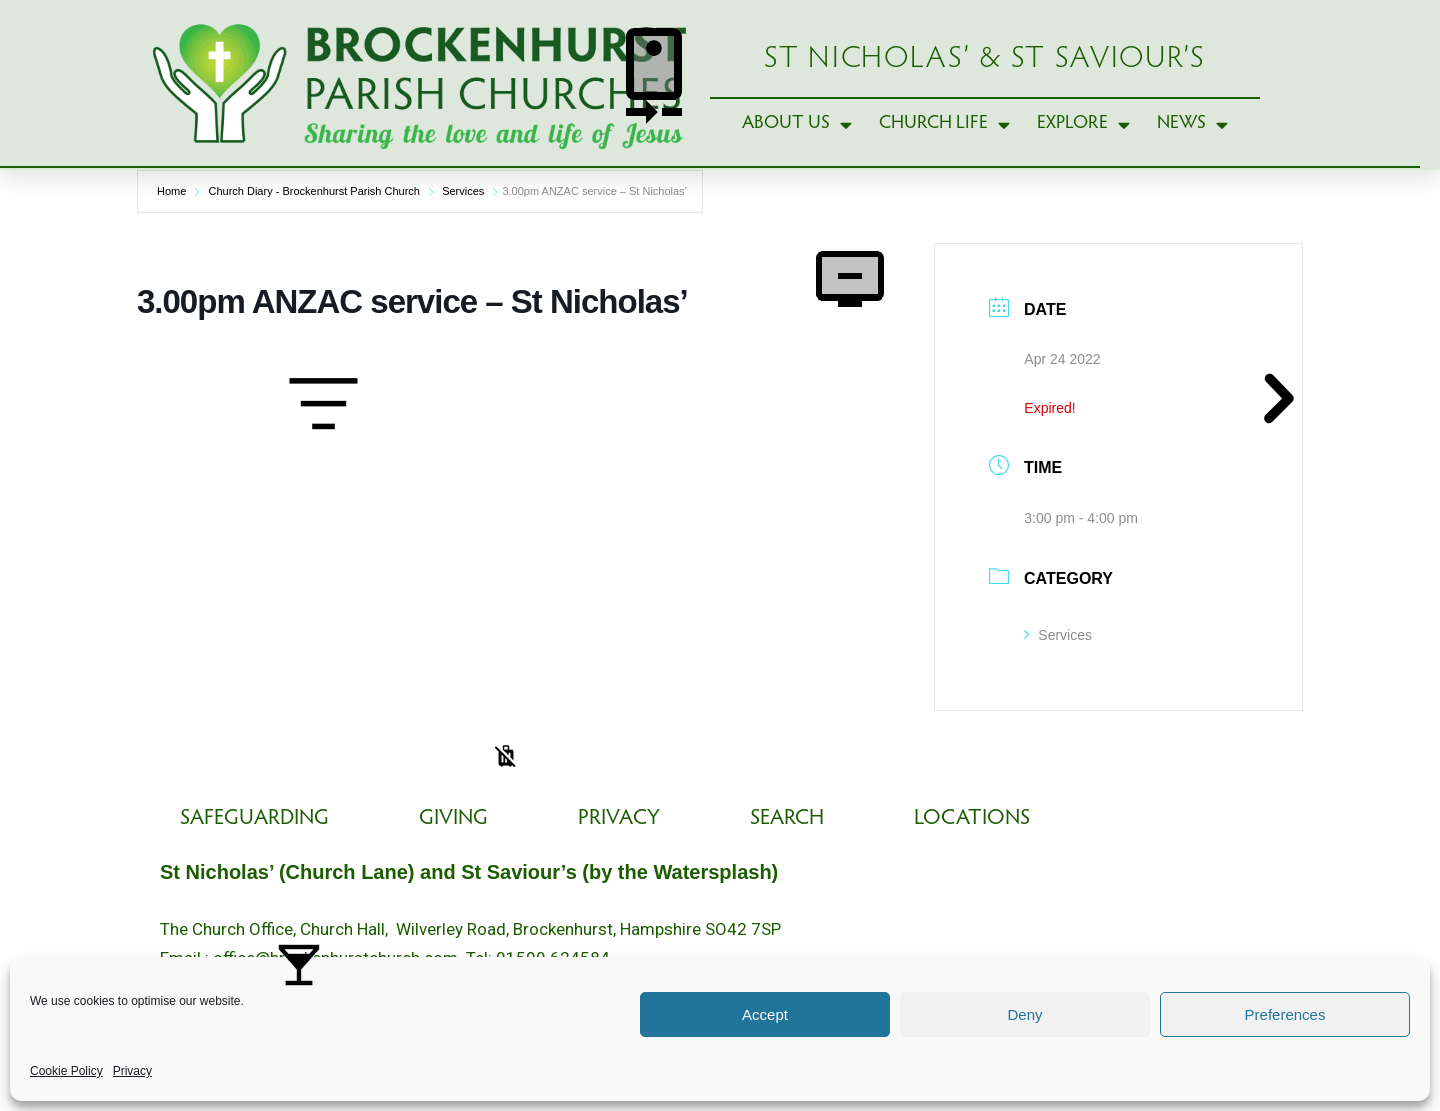  What do you see at coordinates (850, 279) in the screenshot?
I see `remove a video from your watch queue` at bounding box center [850, 279].